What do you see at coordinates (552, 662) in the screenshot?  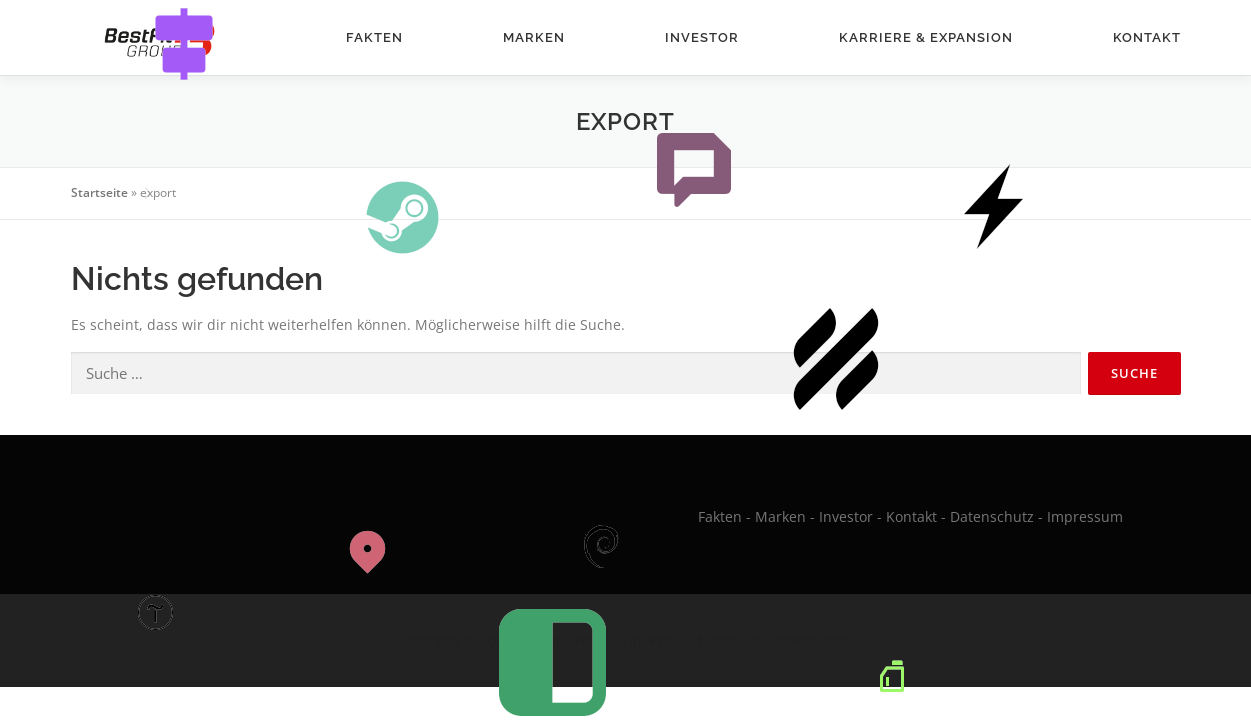 I see `shields.io logo - a service for generating status badges` at bounding box center [552, 662].